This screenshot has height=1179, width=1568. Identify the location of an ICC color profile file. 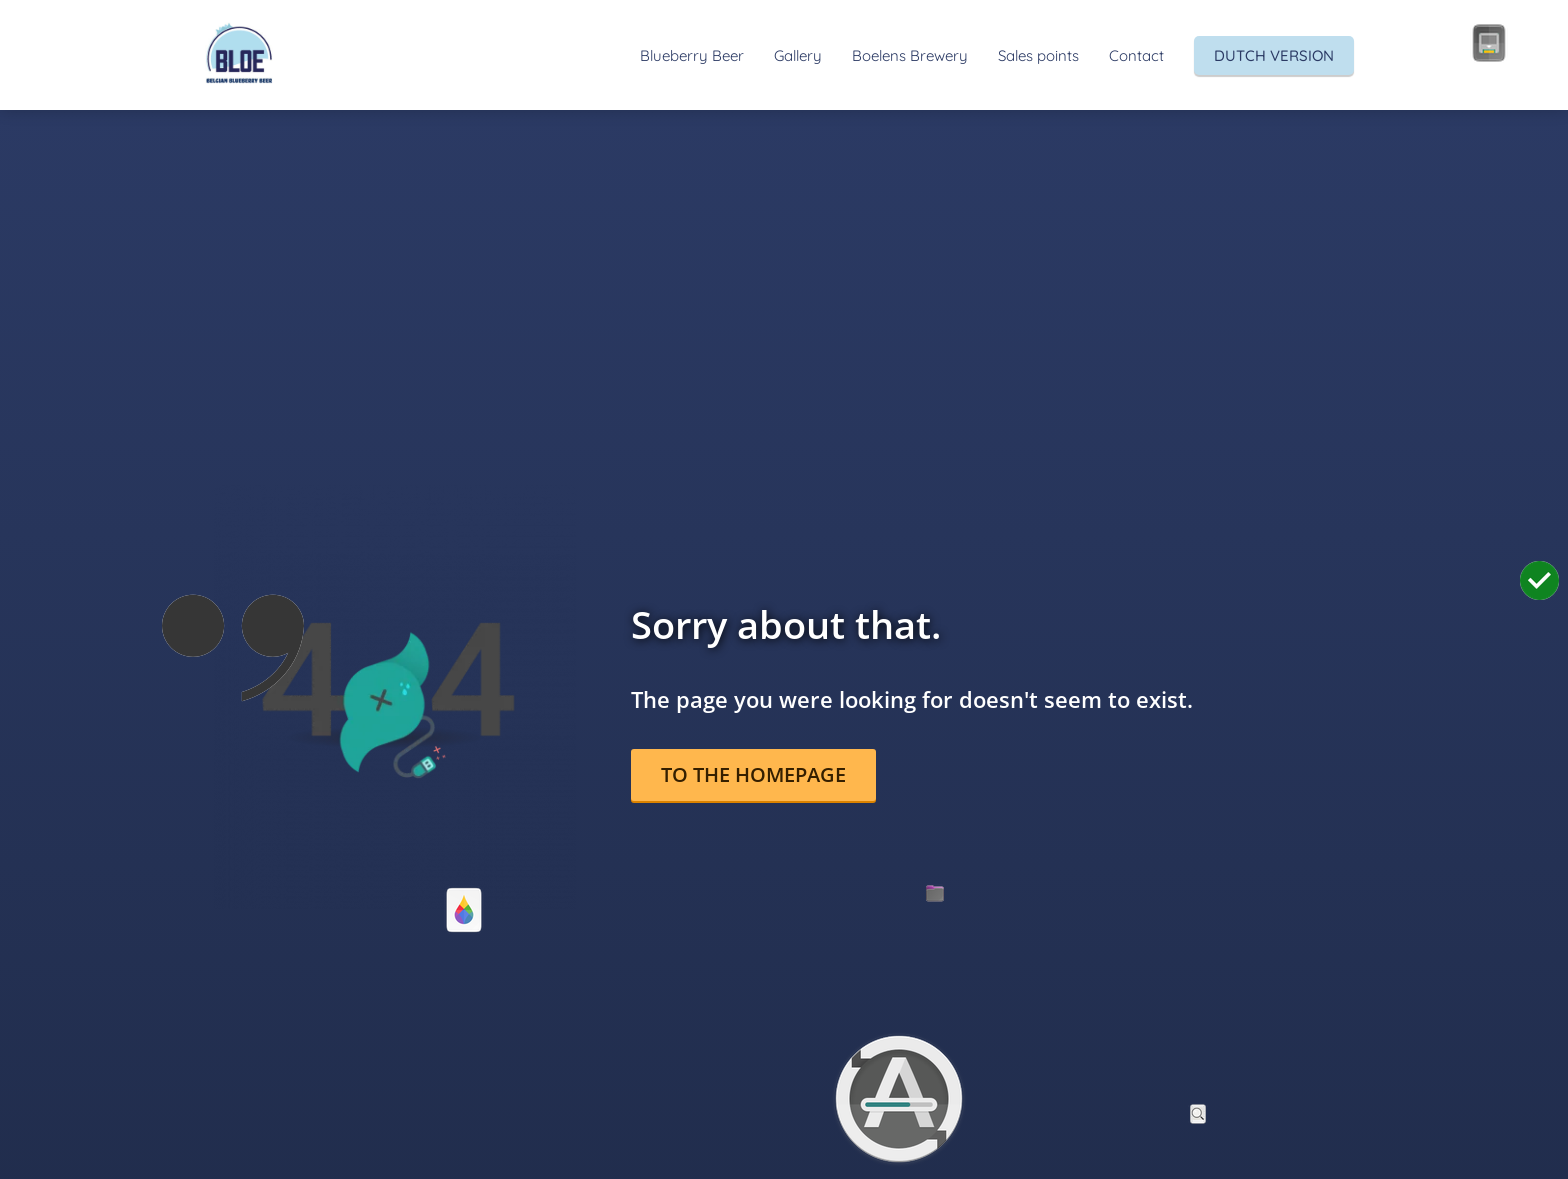
(464, 910).